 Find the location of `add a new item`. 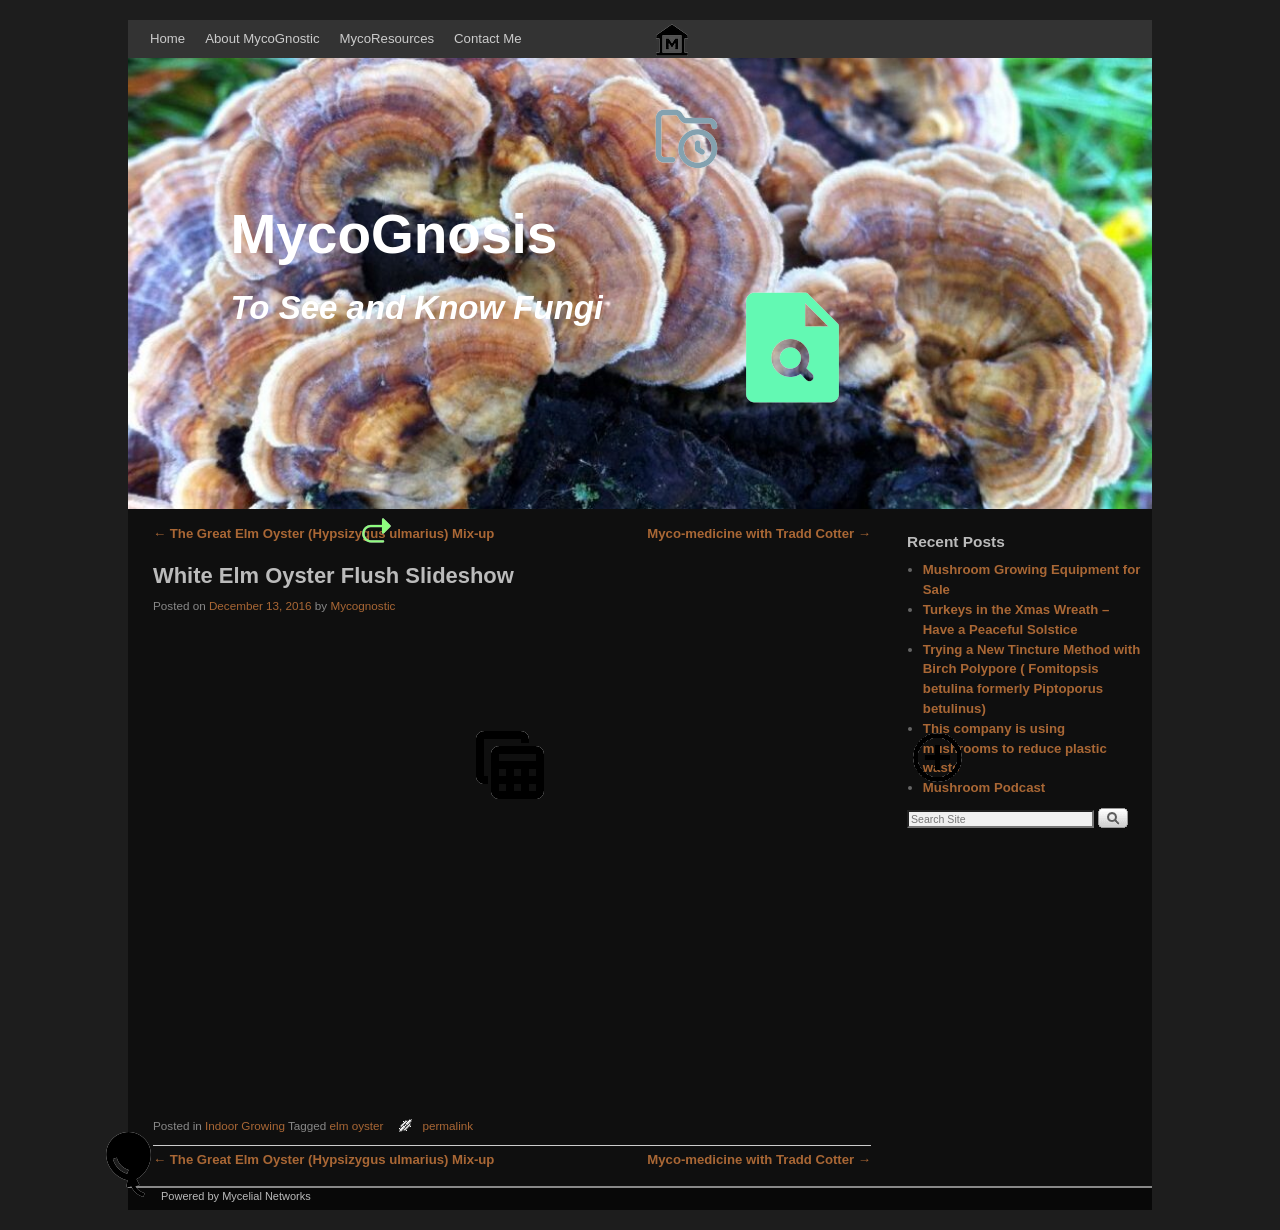

add a new item is located at coordinates (937, 757).